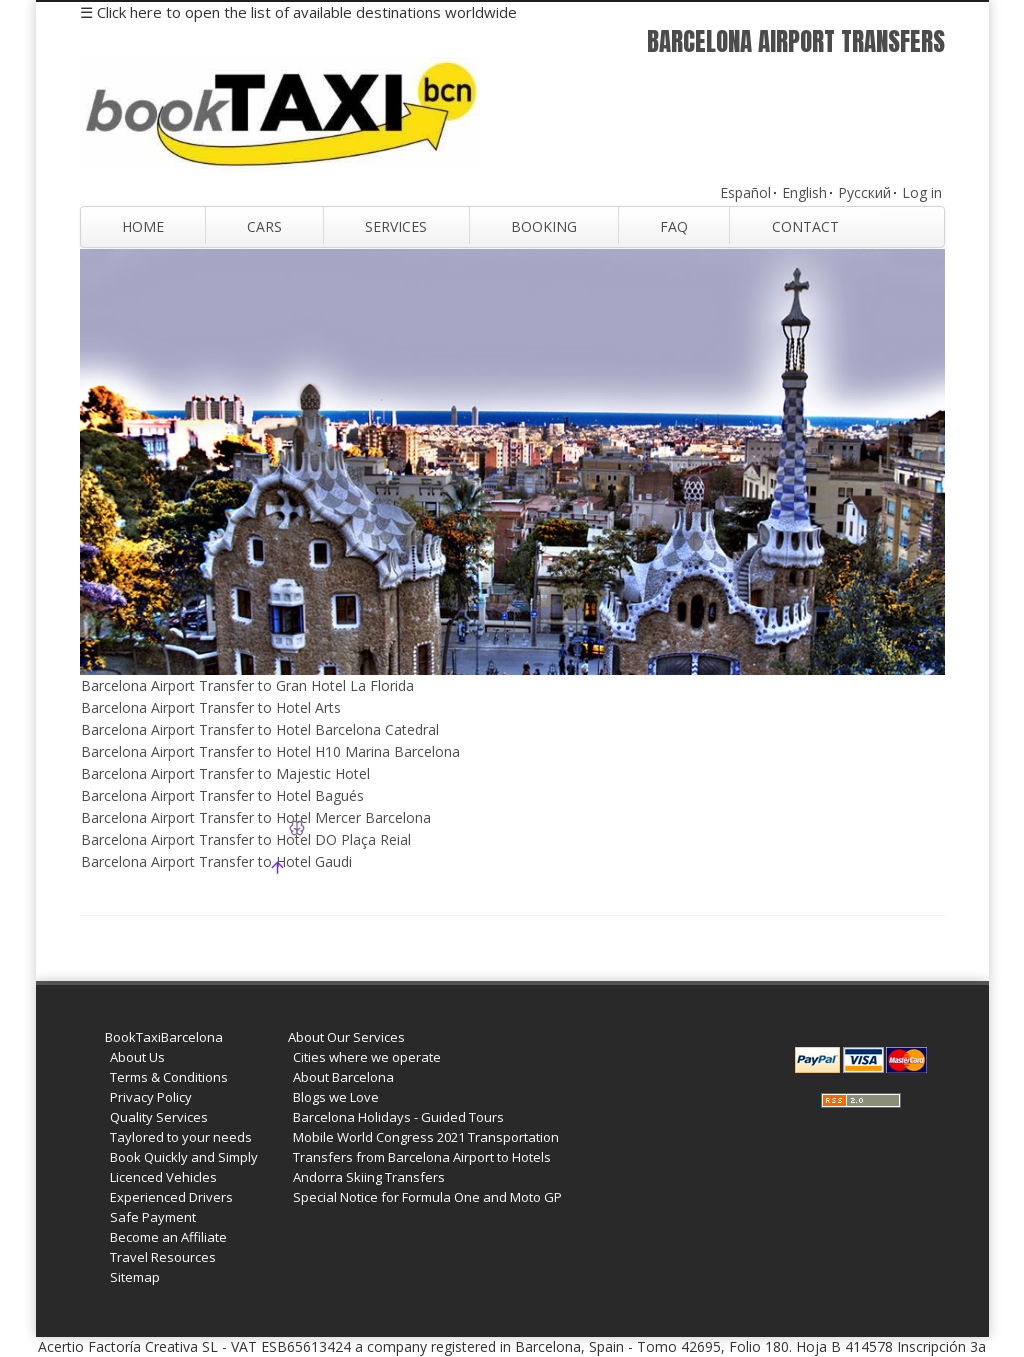  What do you see at coordinates (297, 828) in the screenshot?
I see `access cognitive or AI-powered features` at bounding box center [297, 828].